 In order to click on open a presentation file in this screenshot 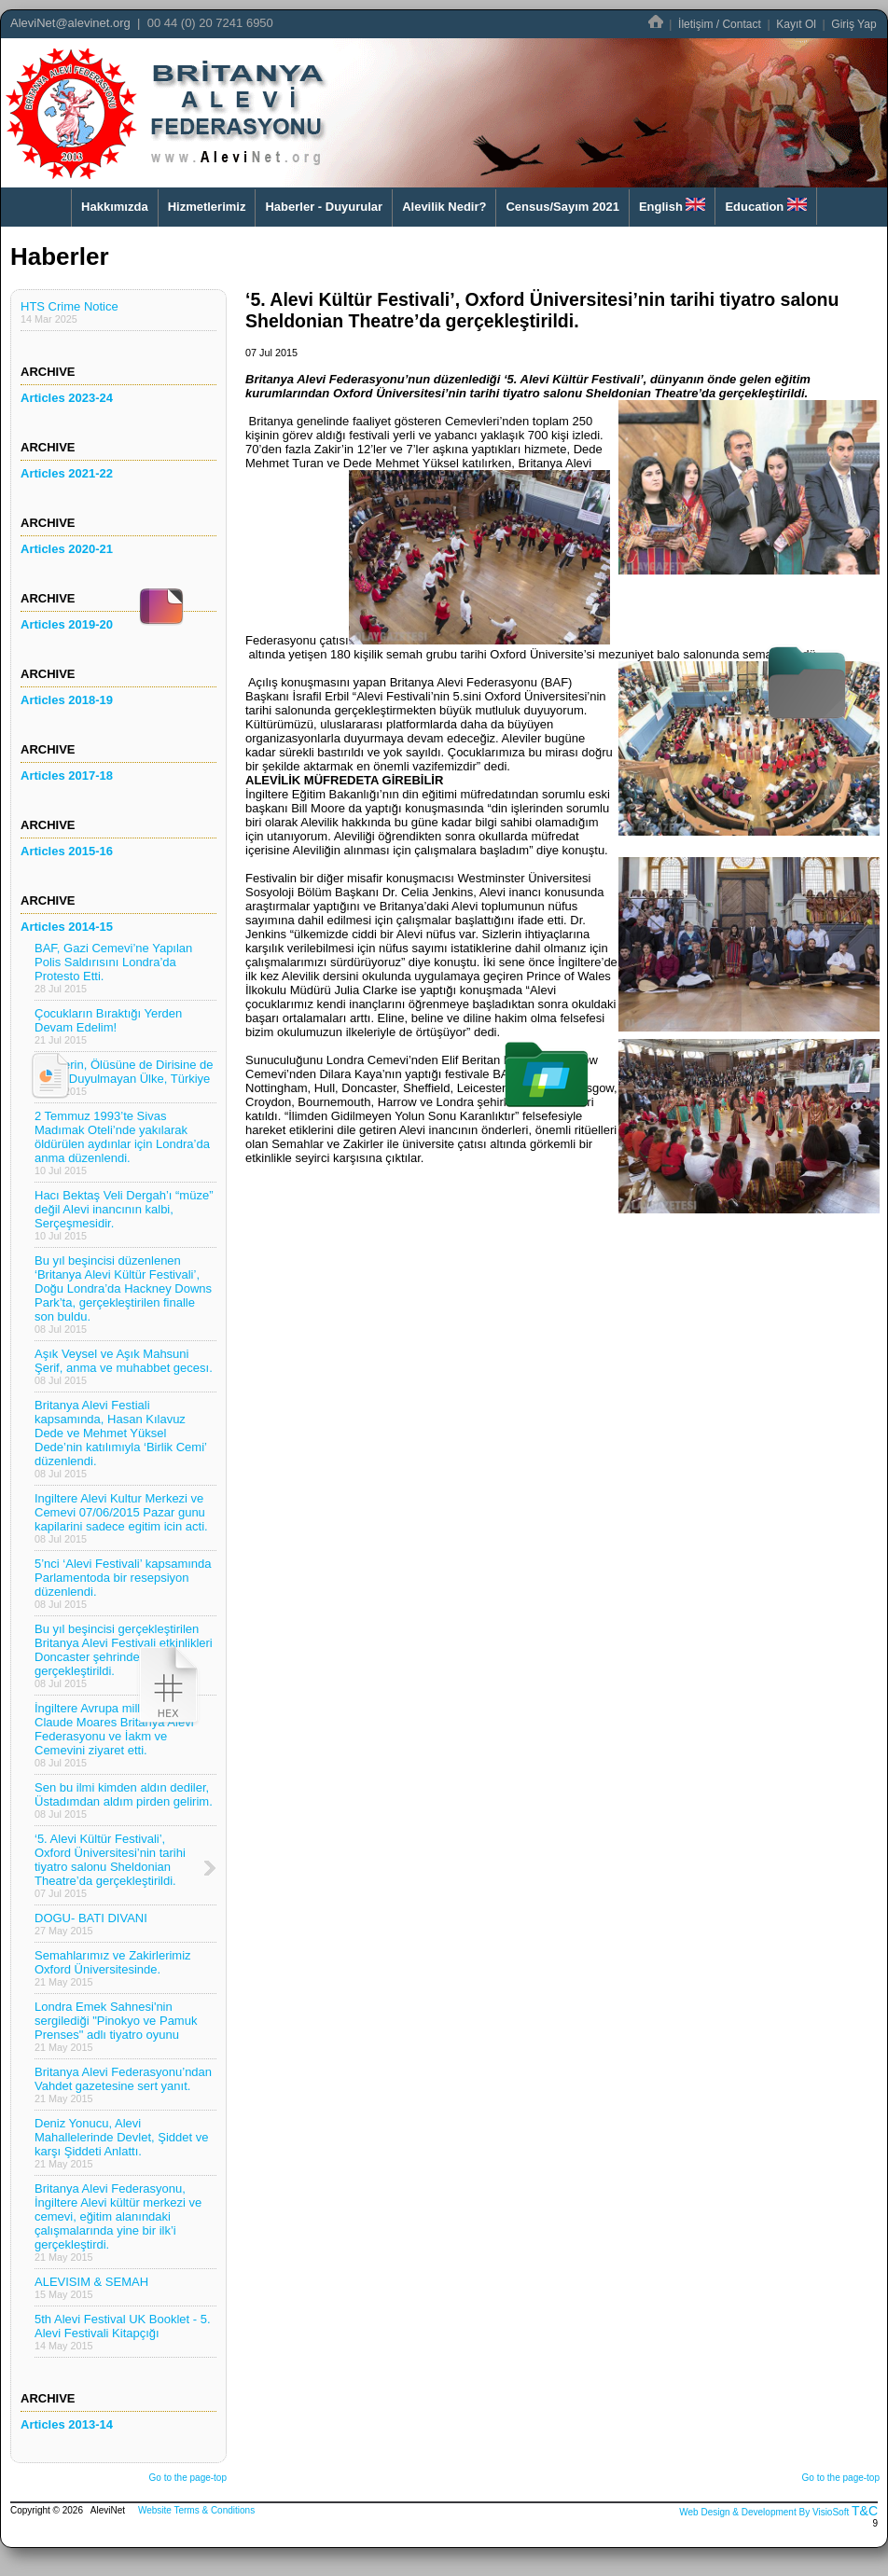, I will do `click(50, 1075)`.